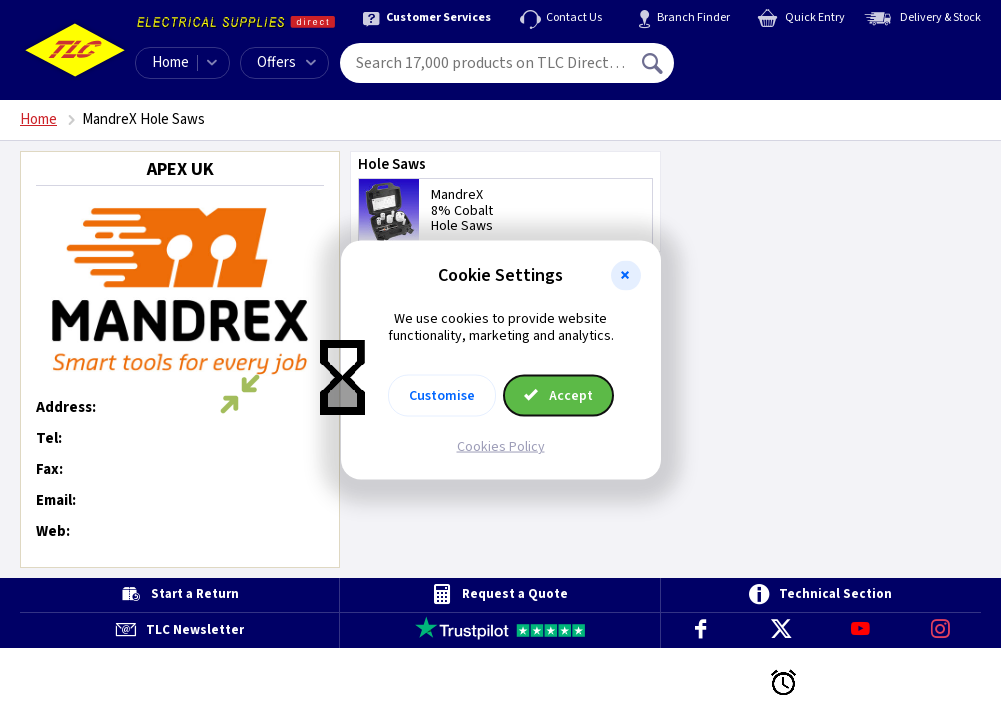 This screenshot has height=720, width=1001. What do you see at coordinates (240, 394) in the screenshot?
I see `minimize or collapse window` at bounding box center [240, 394].